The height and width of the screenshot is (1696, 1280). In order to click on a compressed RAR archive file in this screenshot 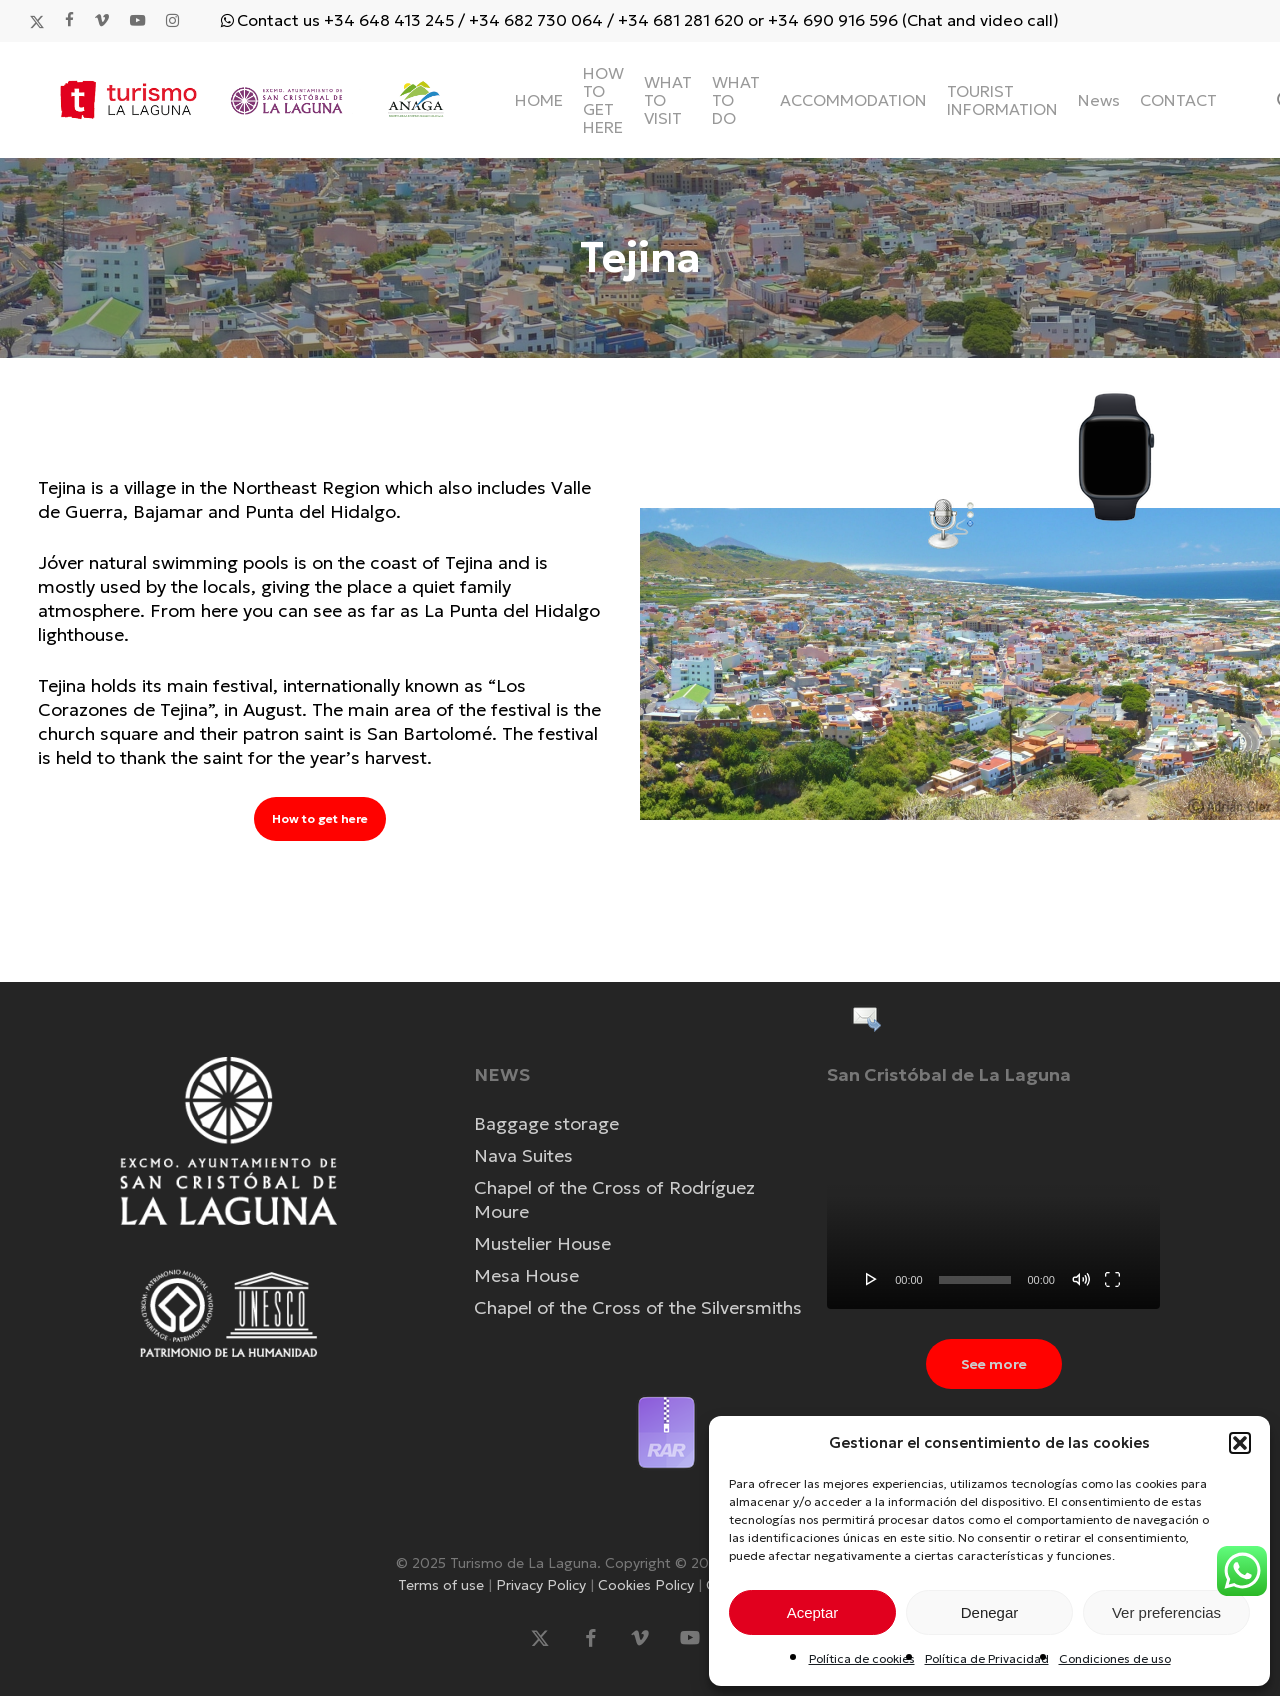, I will do `click(666, 1432)`.